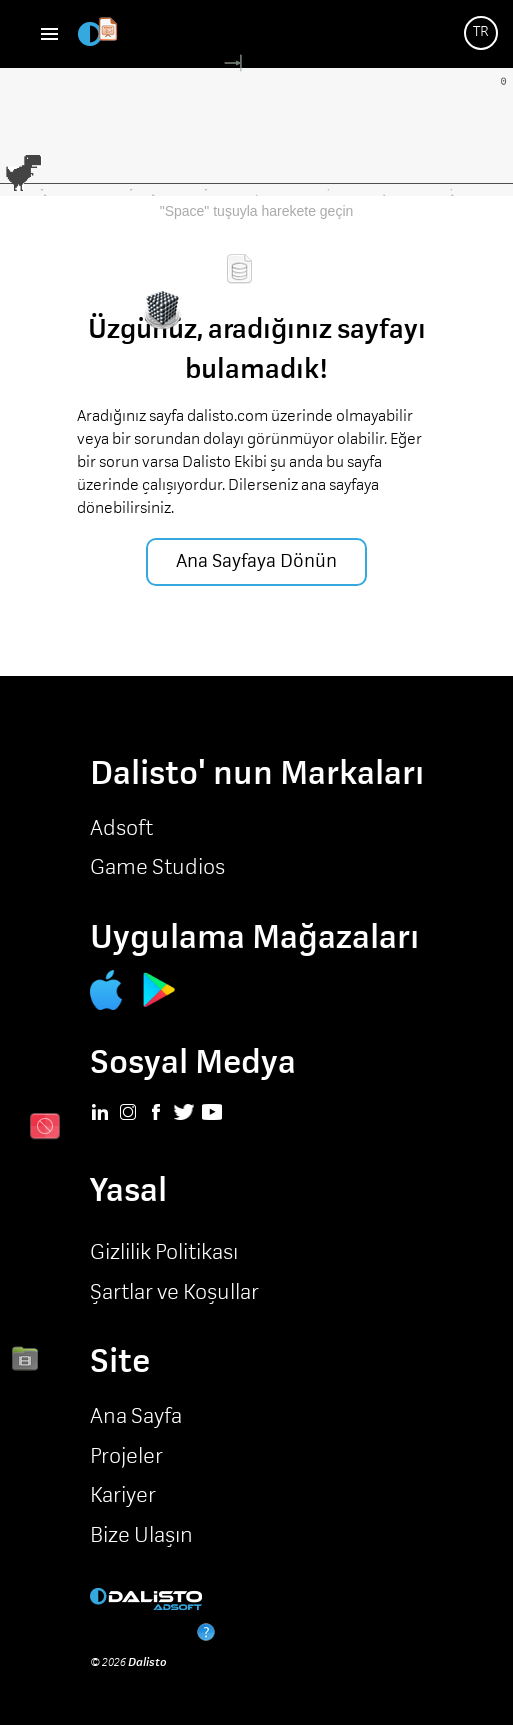 This screenshot has height=1725, width=513. What do you see at coordinates (239, 268) in the screenshot?
I see `open an sql database file` at bounding box center [239, 268].